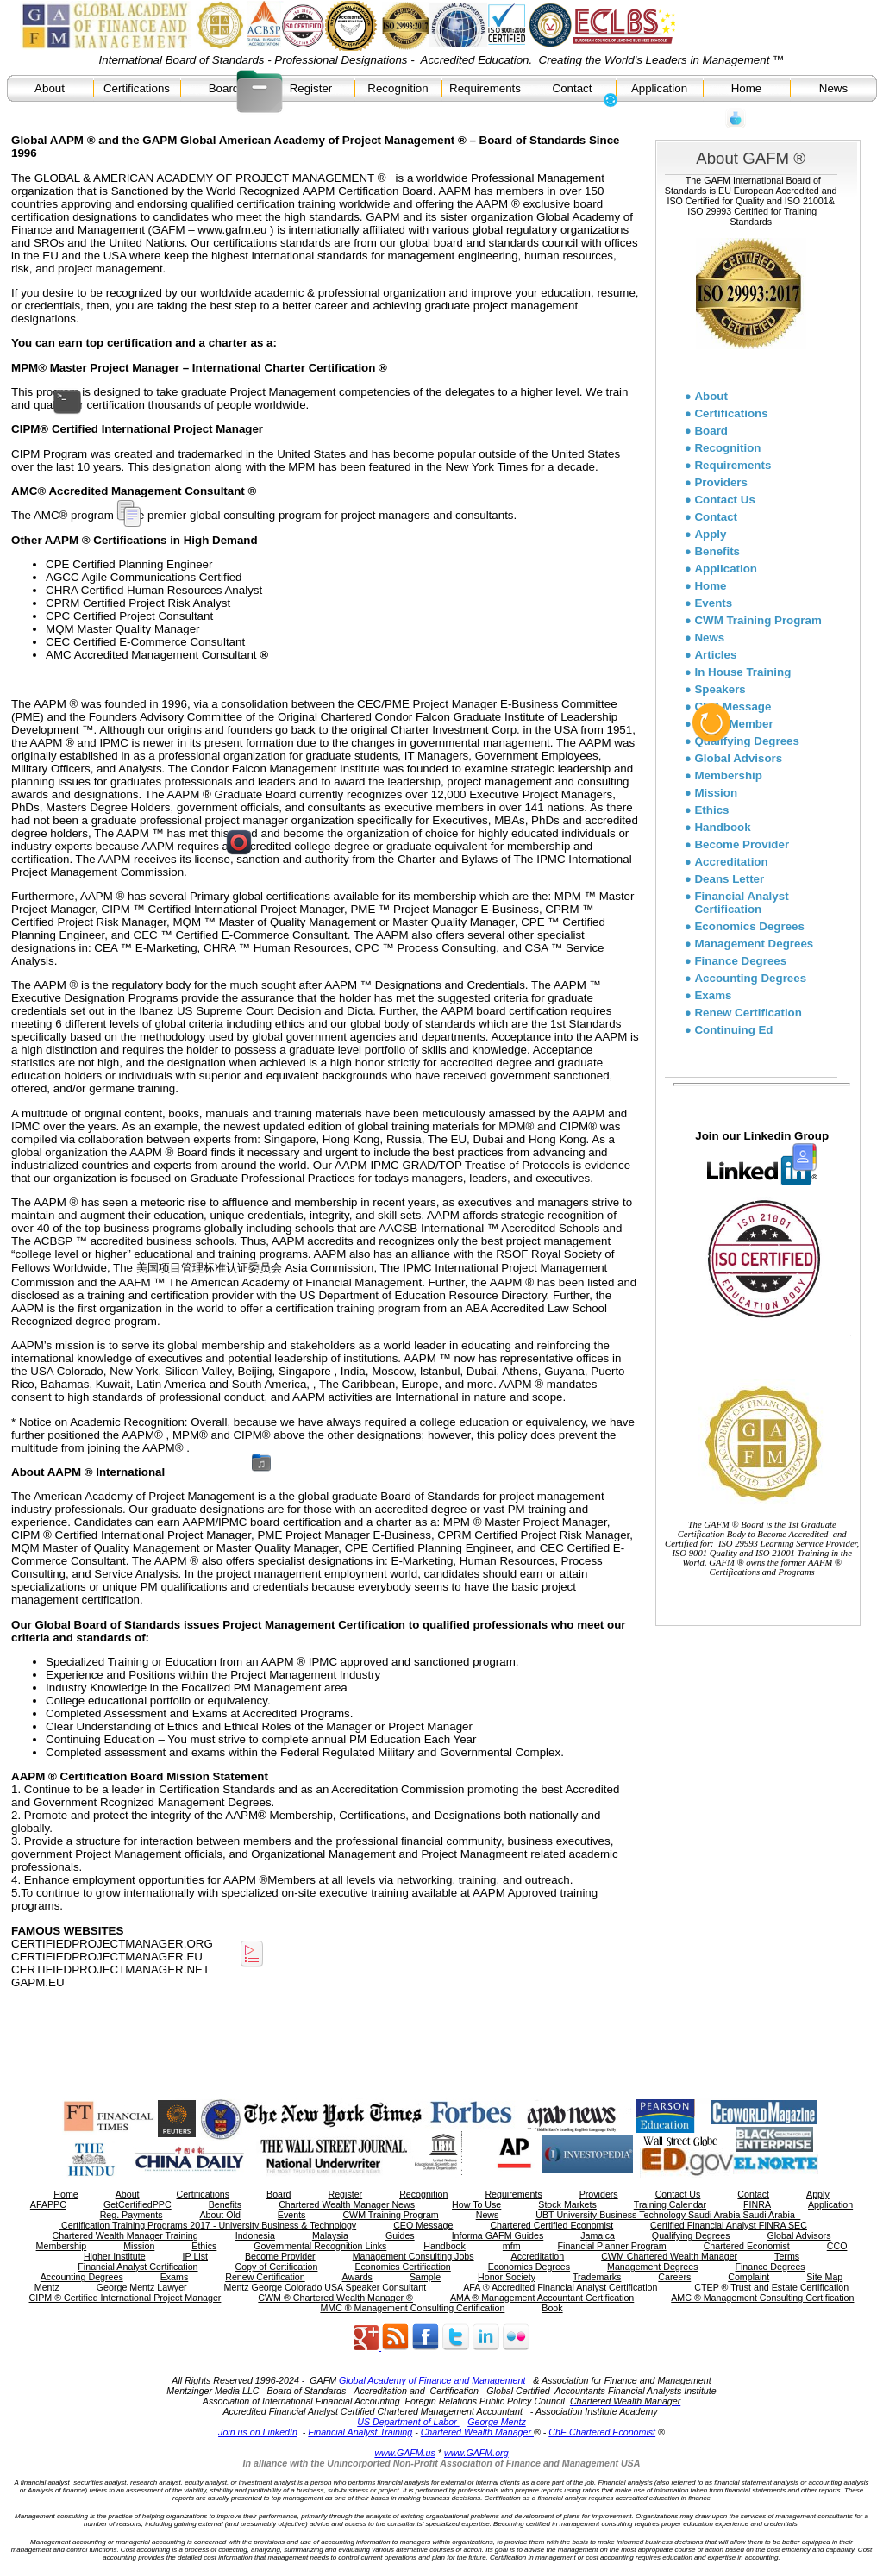 This screenshot has width=883, height=2576. What do you see at coordinates (260, 91) in the screenshot?
I see `open the file manager application` at bounding box center [260, 91].